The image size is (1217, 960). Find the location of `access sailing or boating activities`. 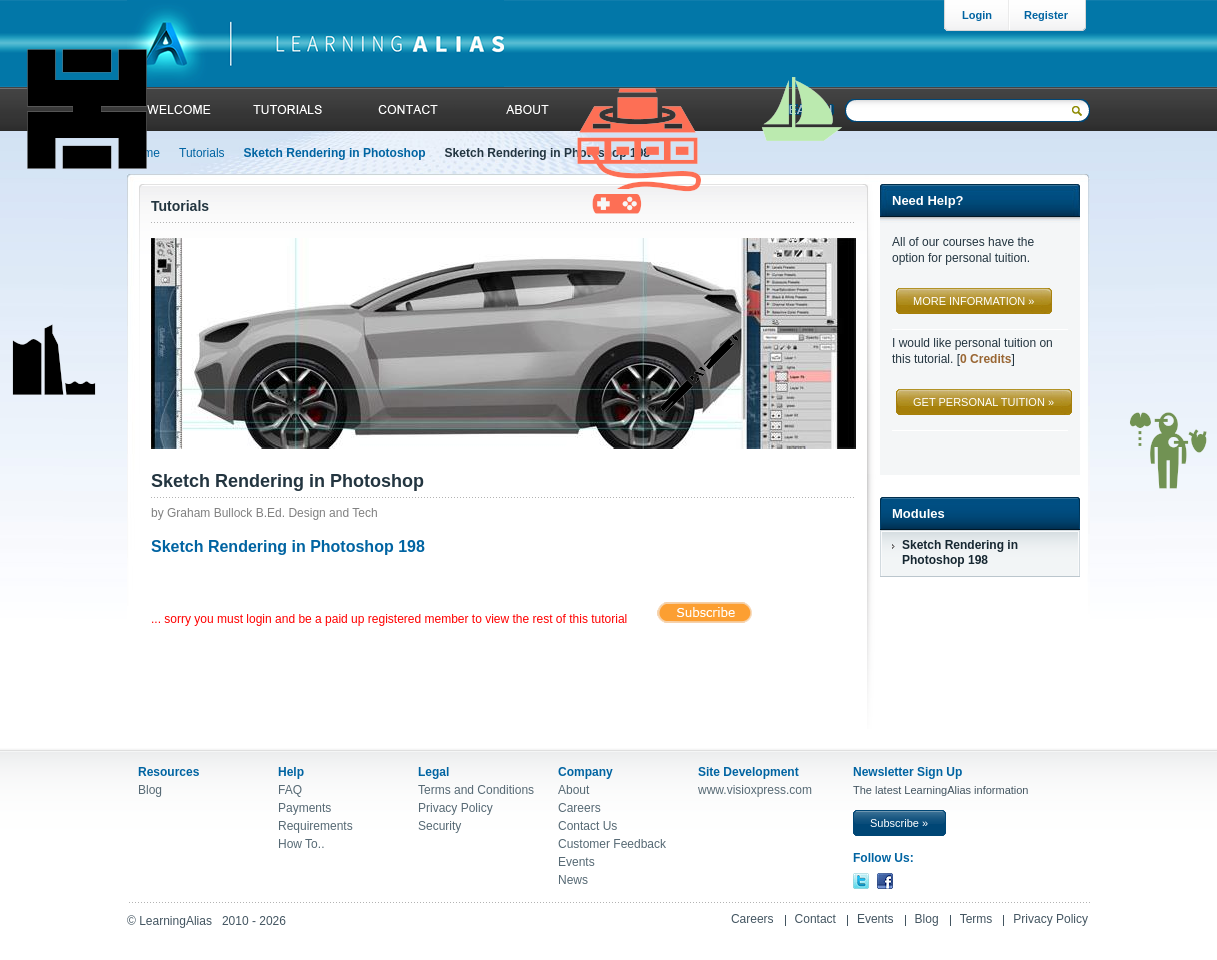

access sailing or boating activities is located at coordinates (802, 109).